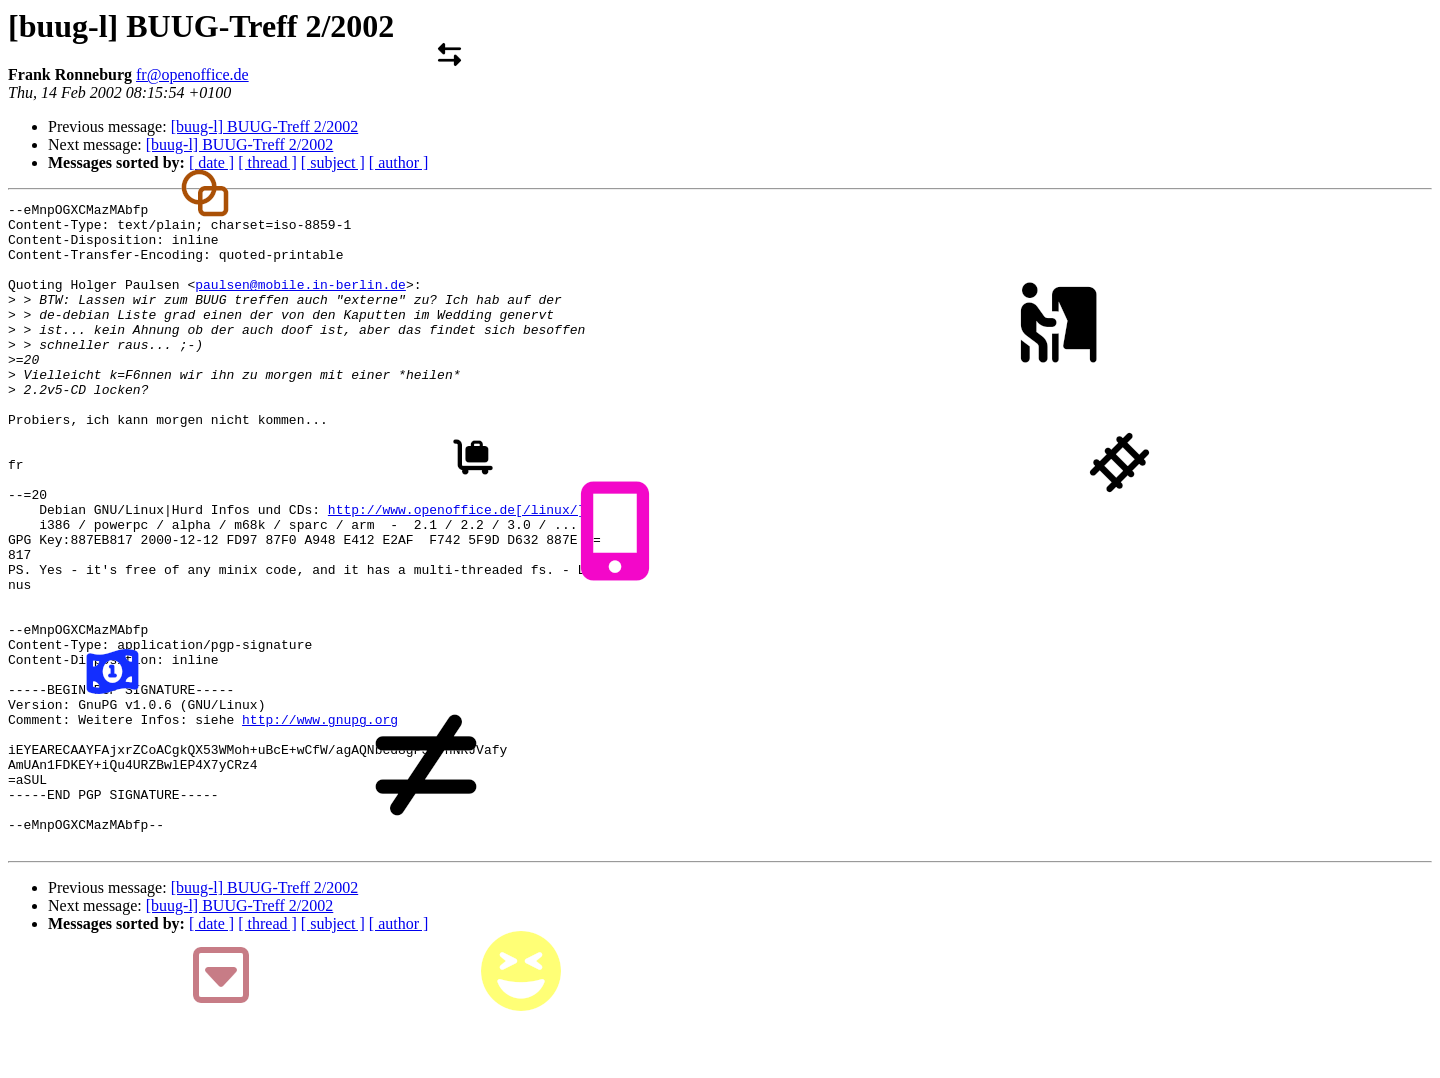  What do you see at coordinates (1056, 322) in the screenshot?
I see `access voting or polling booth` at bounding box center [1056, 322].